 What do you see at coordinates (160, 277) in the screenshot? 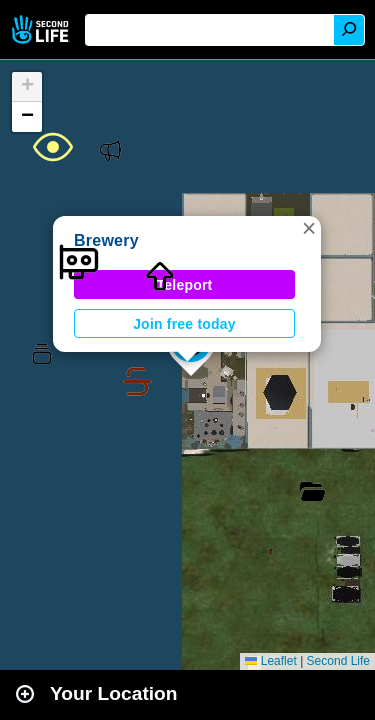
I see `upvote or like content` at bounding box center [160, 277].